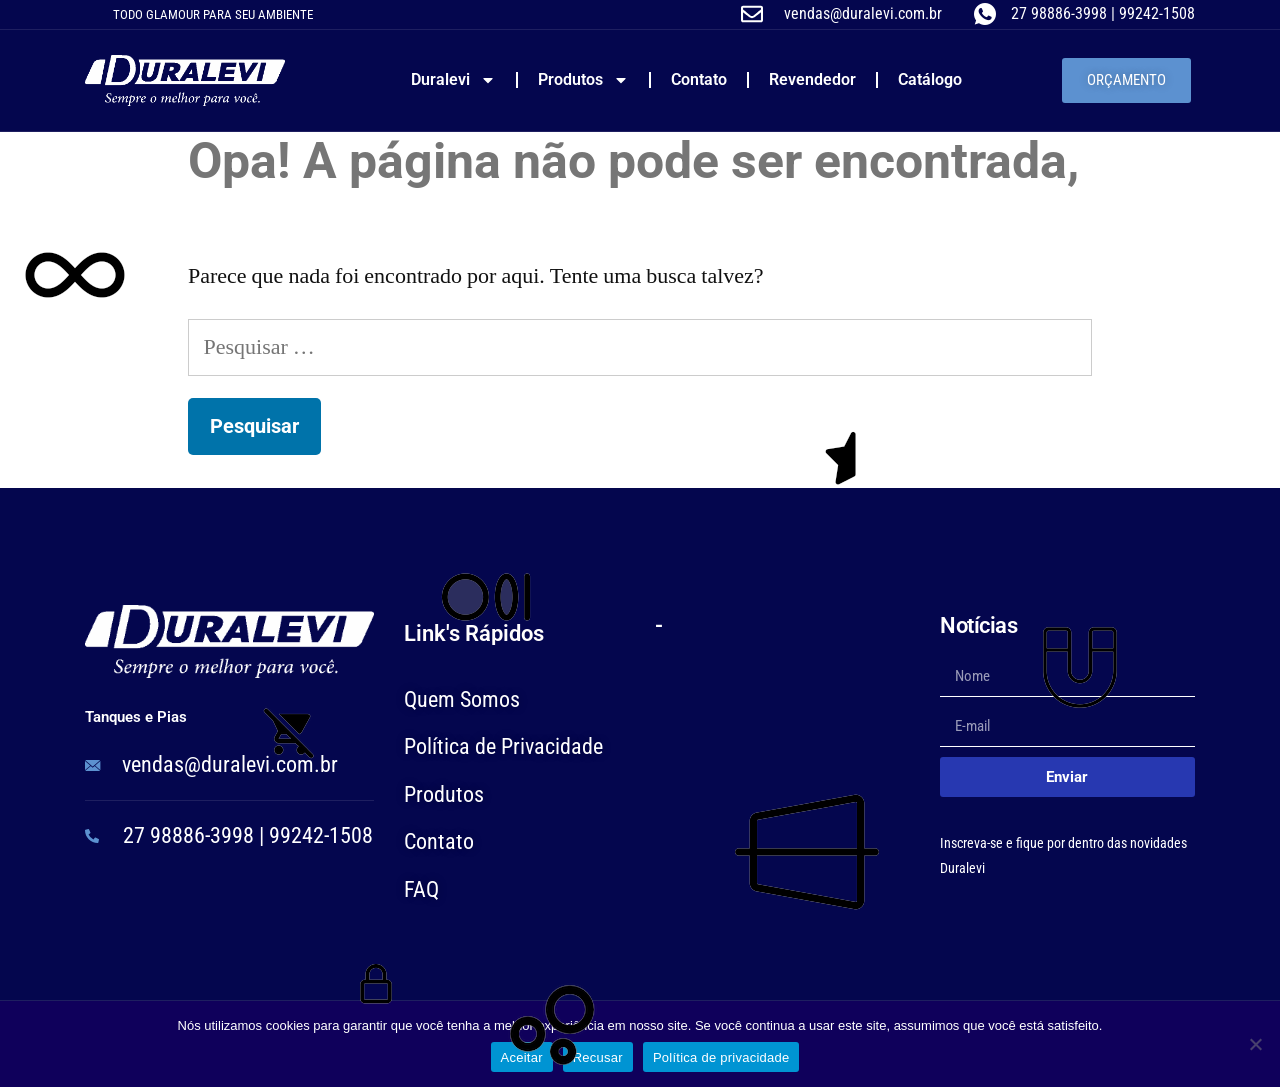  Describe the element at coordinates (486, 597) in the screenshot. I see `visit medium profile or blog` at that location.